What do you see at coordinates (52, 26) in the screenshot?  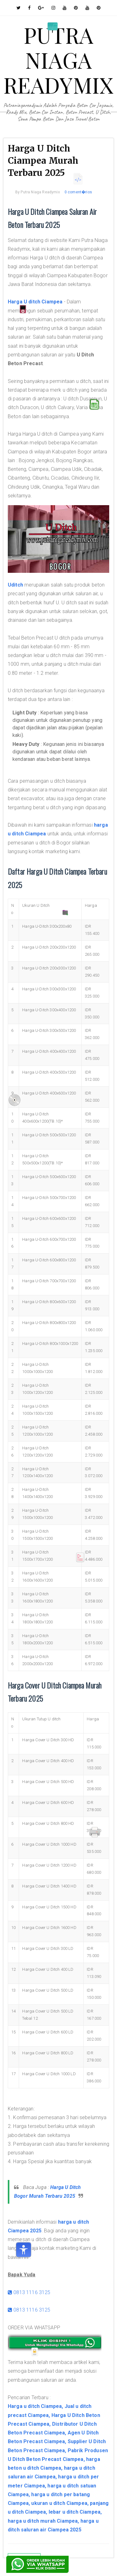 I see `open psensor temperature monitoring app` at bounding box center [52, 26].